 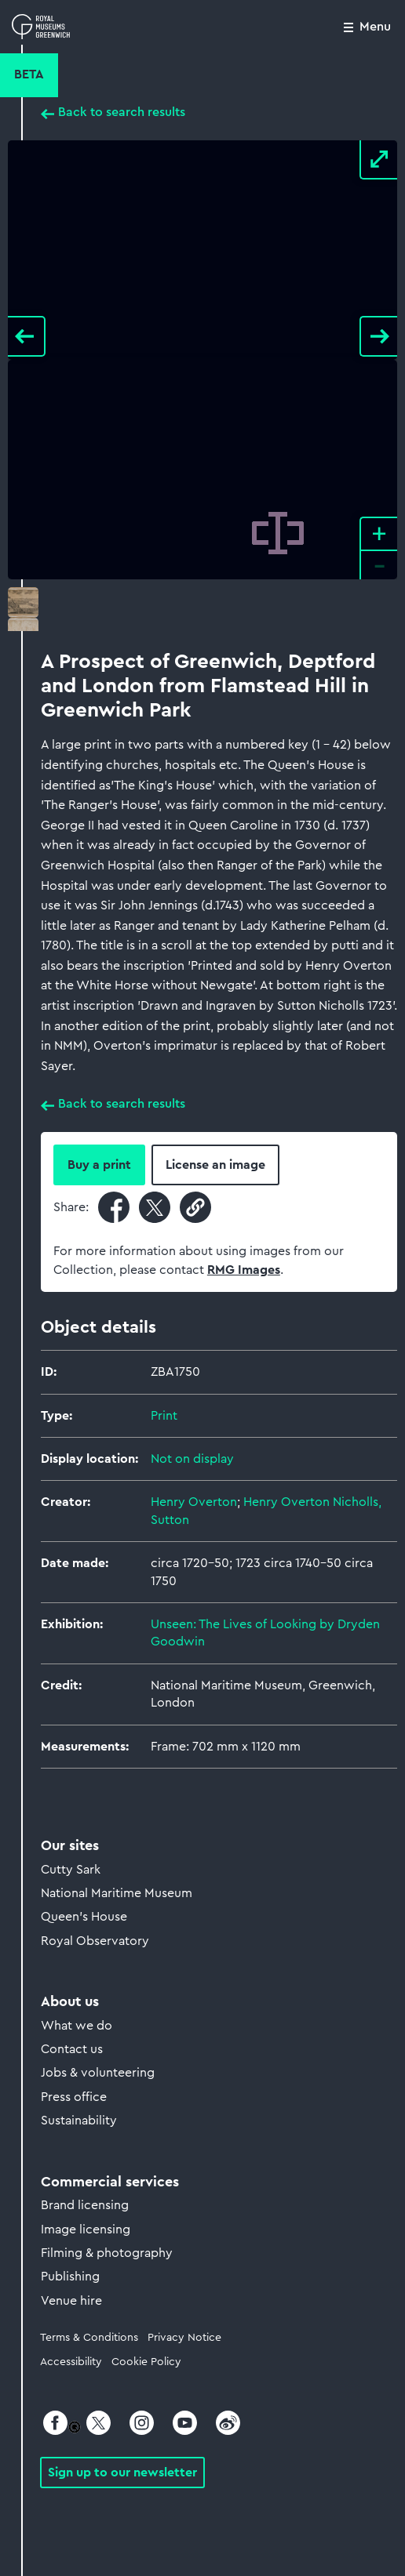 I want to click on insert a text input field, so click(x=278, y=533).